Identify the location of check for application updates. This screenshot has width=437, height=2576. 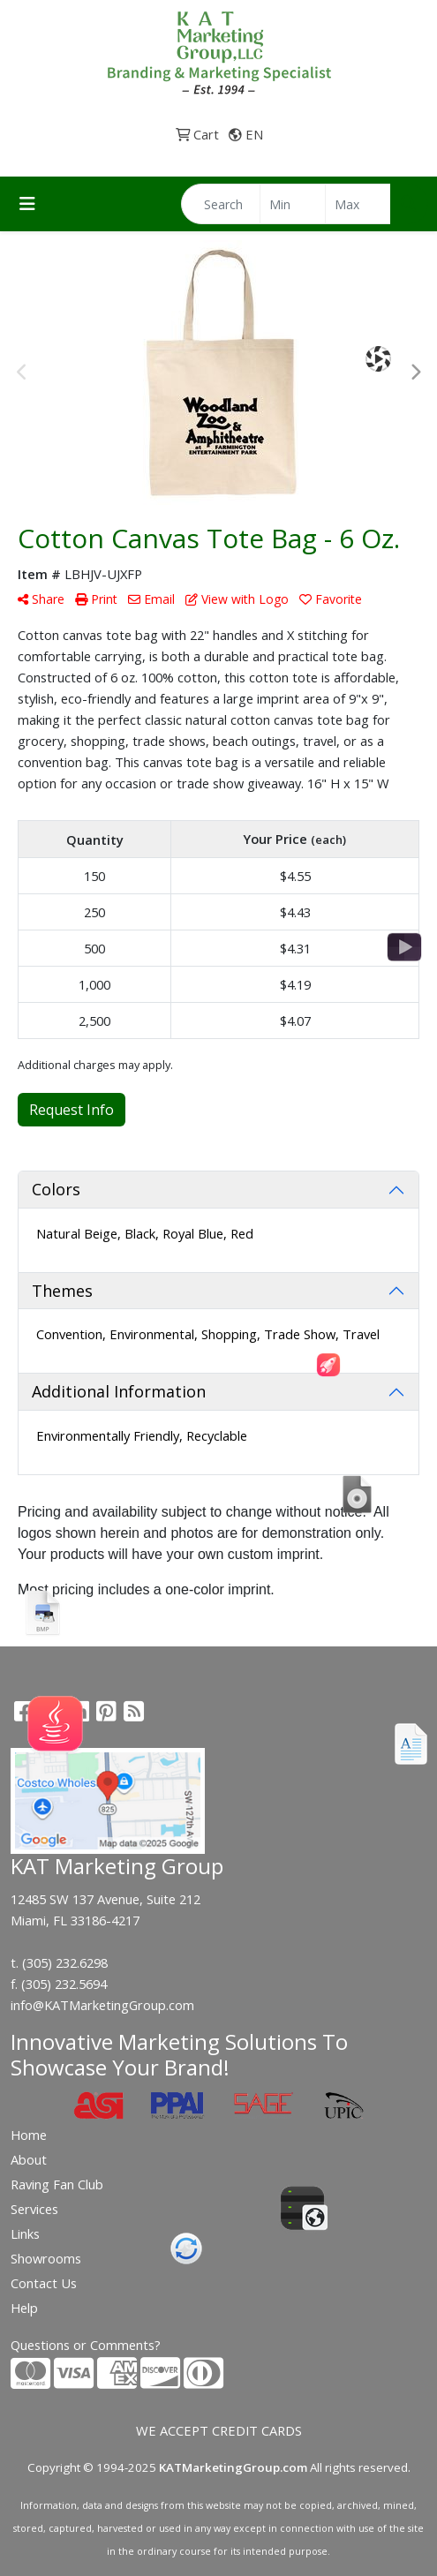
(186, 2248).